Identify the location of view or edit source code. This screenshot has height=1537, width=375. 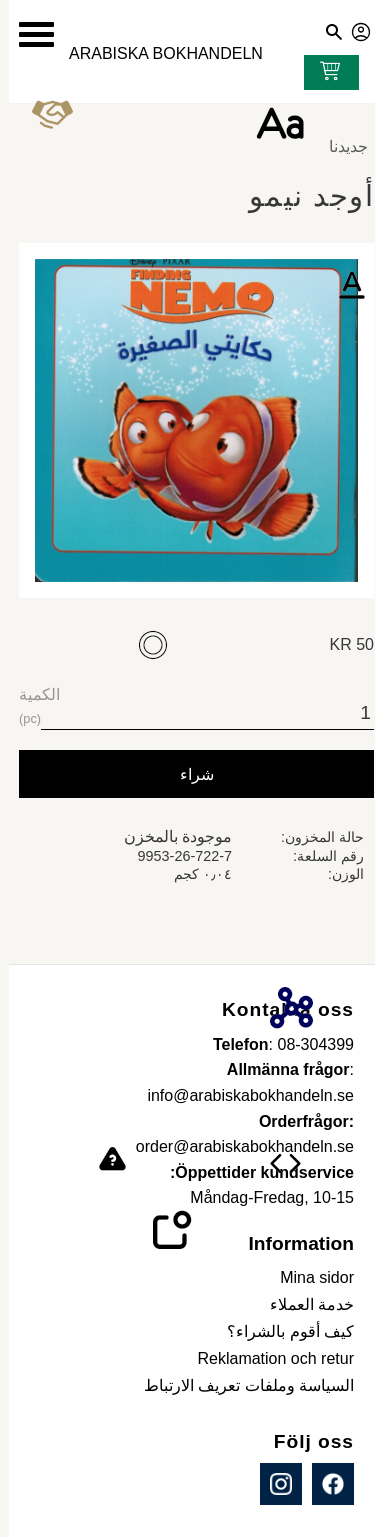
(285, 1163).